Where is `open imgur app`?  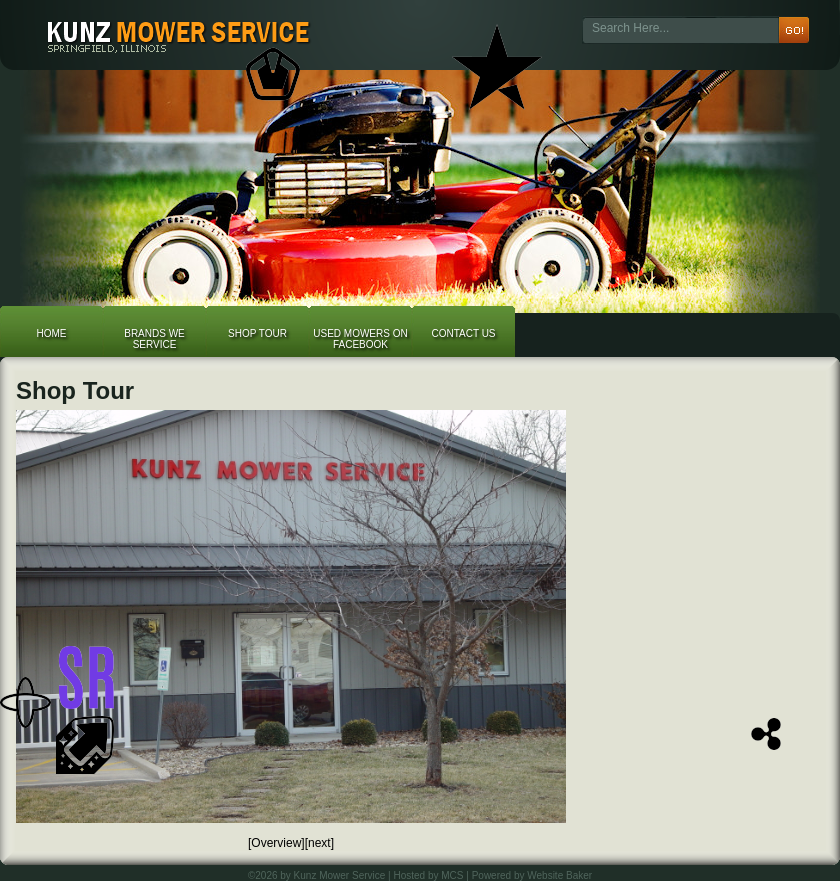 open imgur app is located at coordinates (85, 745).